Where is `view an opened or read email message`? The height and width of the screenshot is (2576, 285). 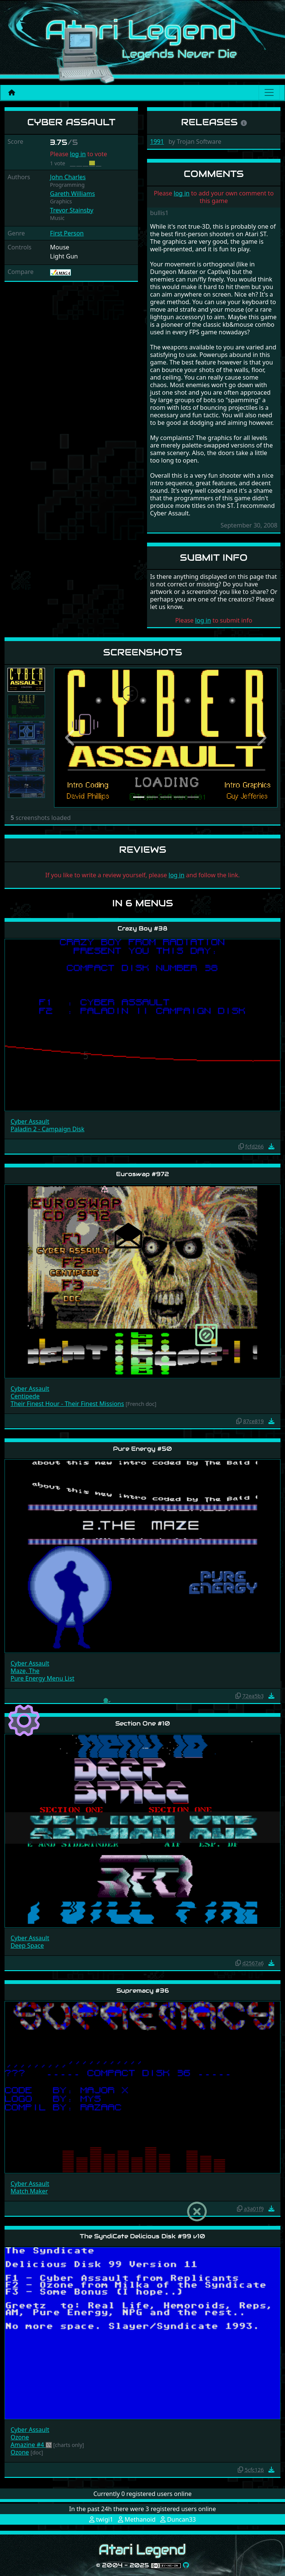 view an opened or read email message is located at coordinates (128, 1236).